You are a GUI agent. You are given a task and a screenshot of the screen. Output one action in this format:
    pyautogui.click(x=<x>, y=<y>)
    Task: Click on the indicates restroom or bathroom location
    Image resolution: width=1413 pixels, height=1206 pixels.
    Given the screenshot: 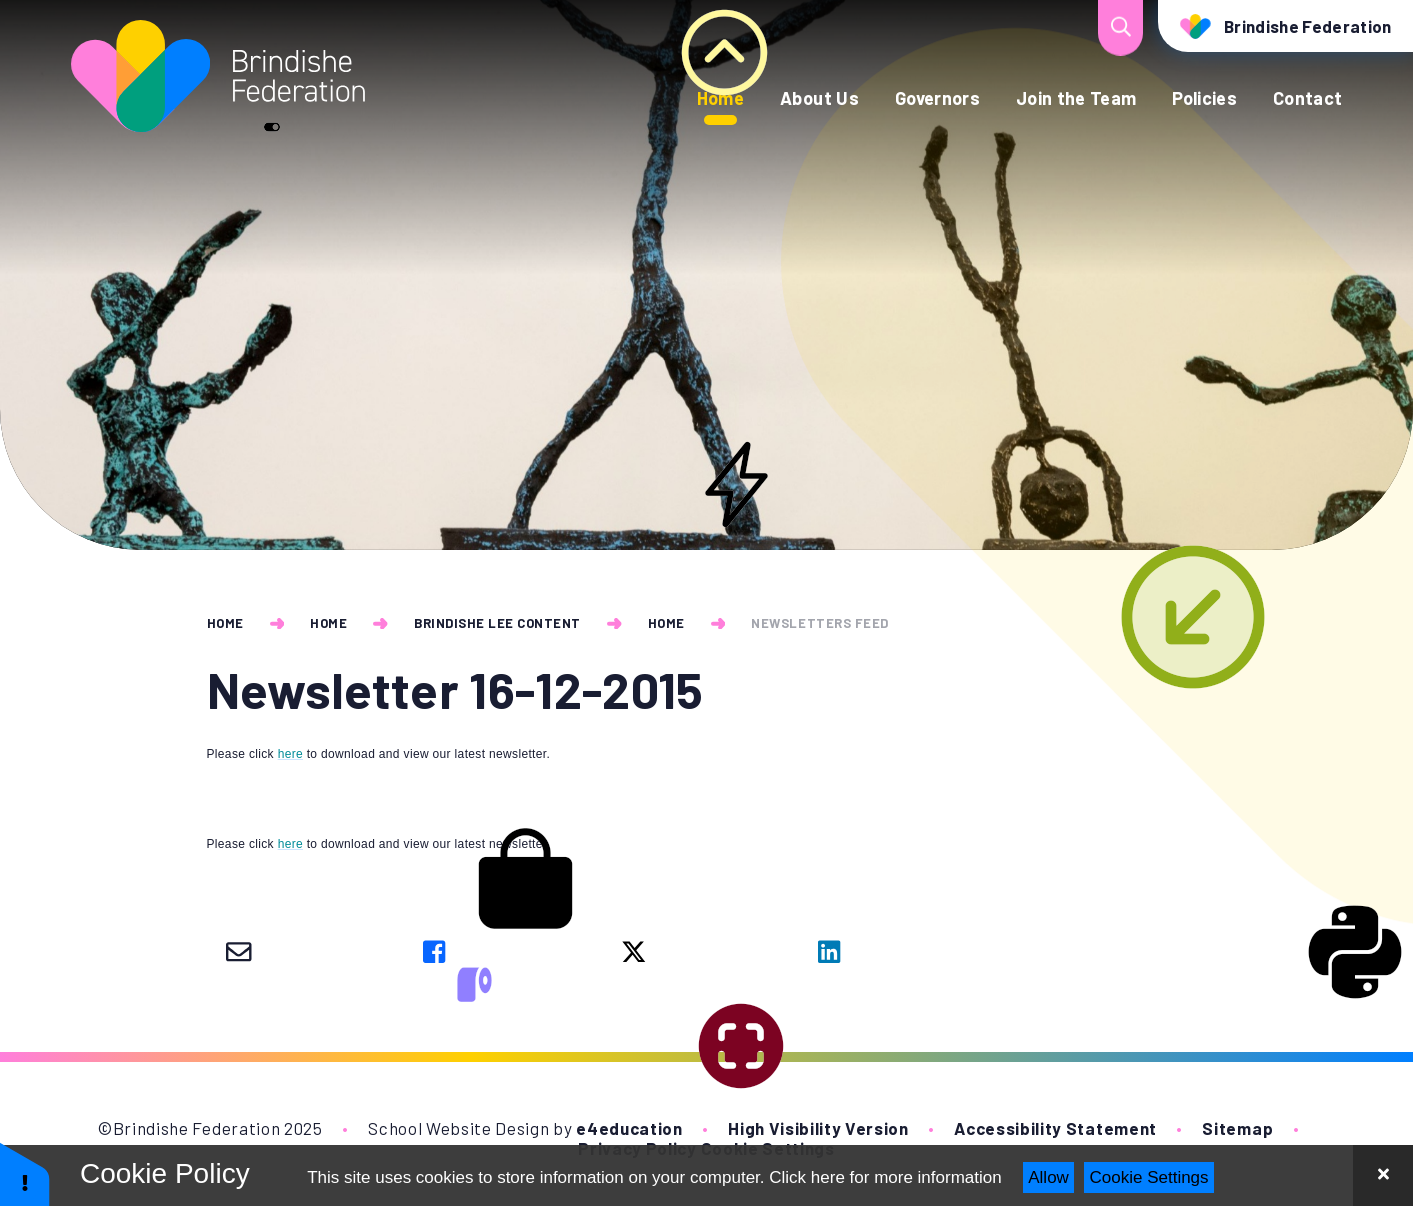 What is the action you would take?
    pyautogui.click(x=474, y=982)
    